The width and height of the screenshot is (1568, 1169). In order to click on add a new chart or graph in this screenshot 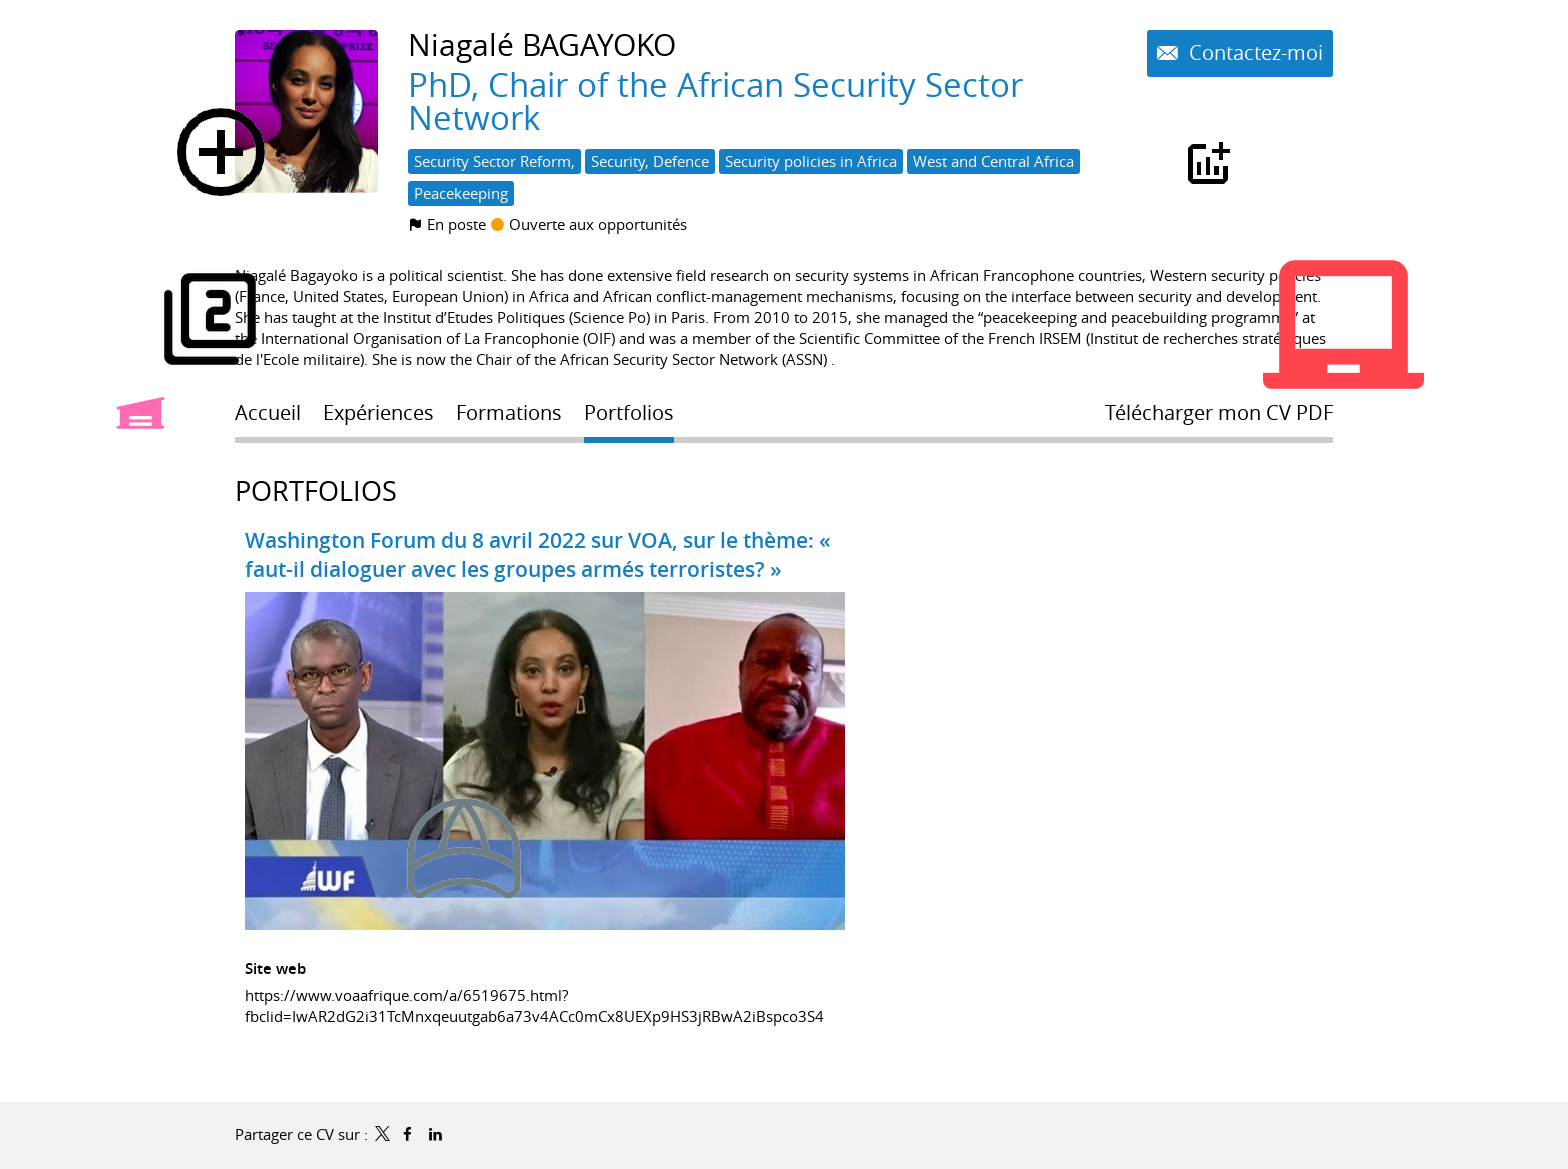, I will do `click(1208, 164)`.